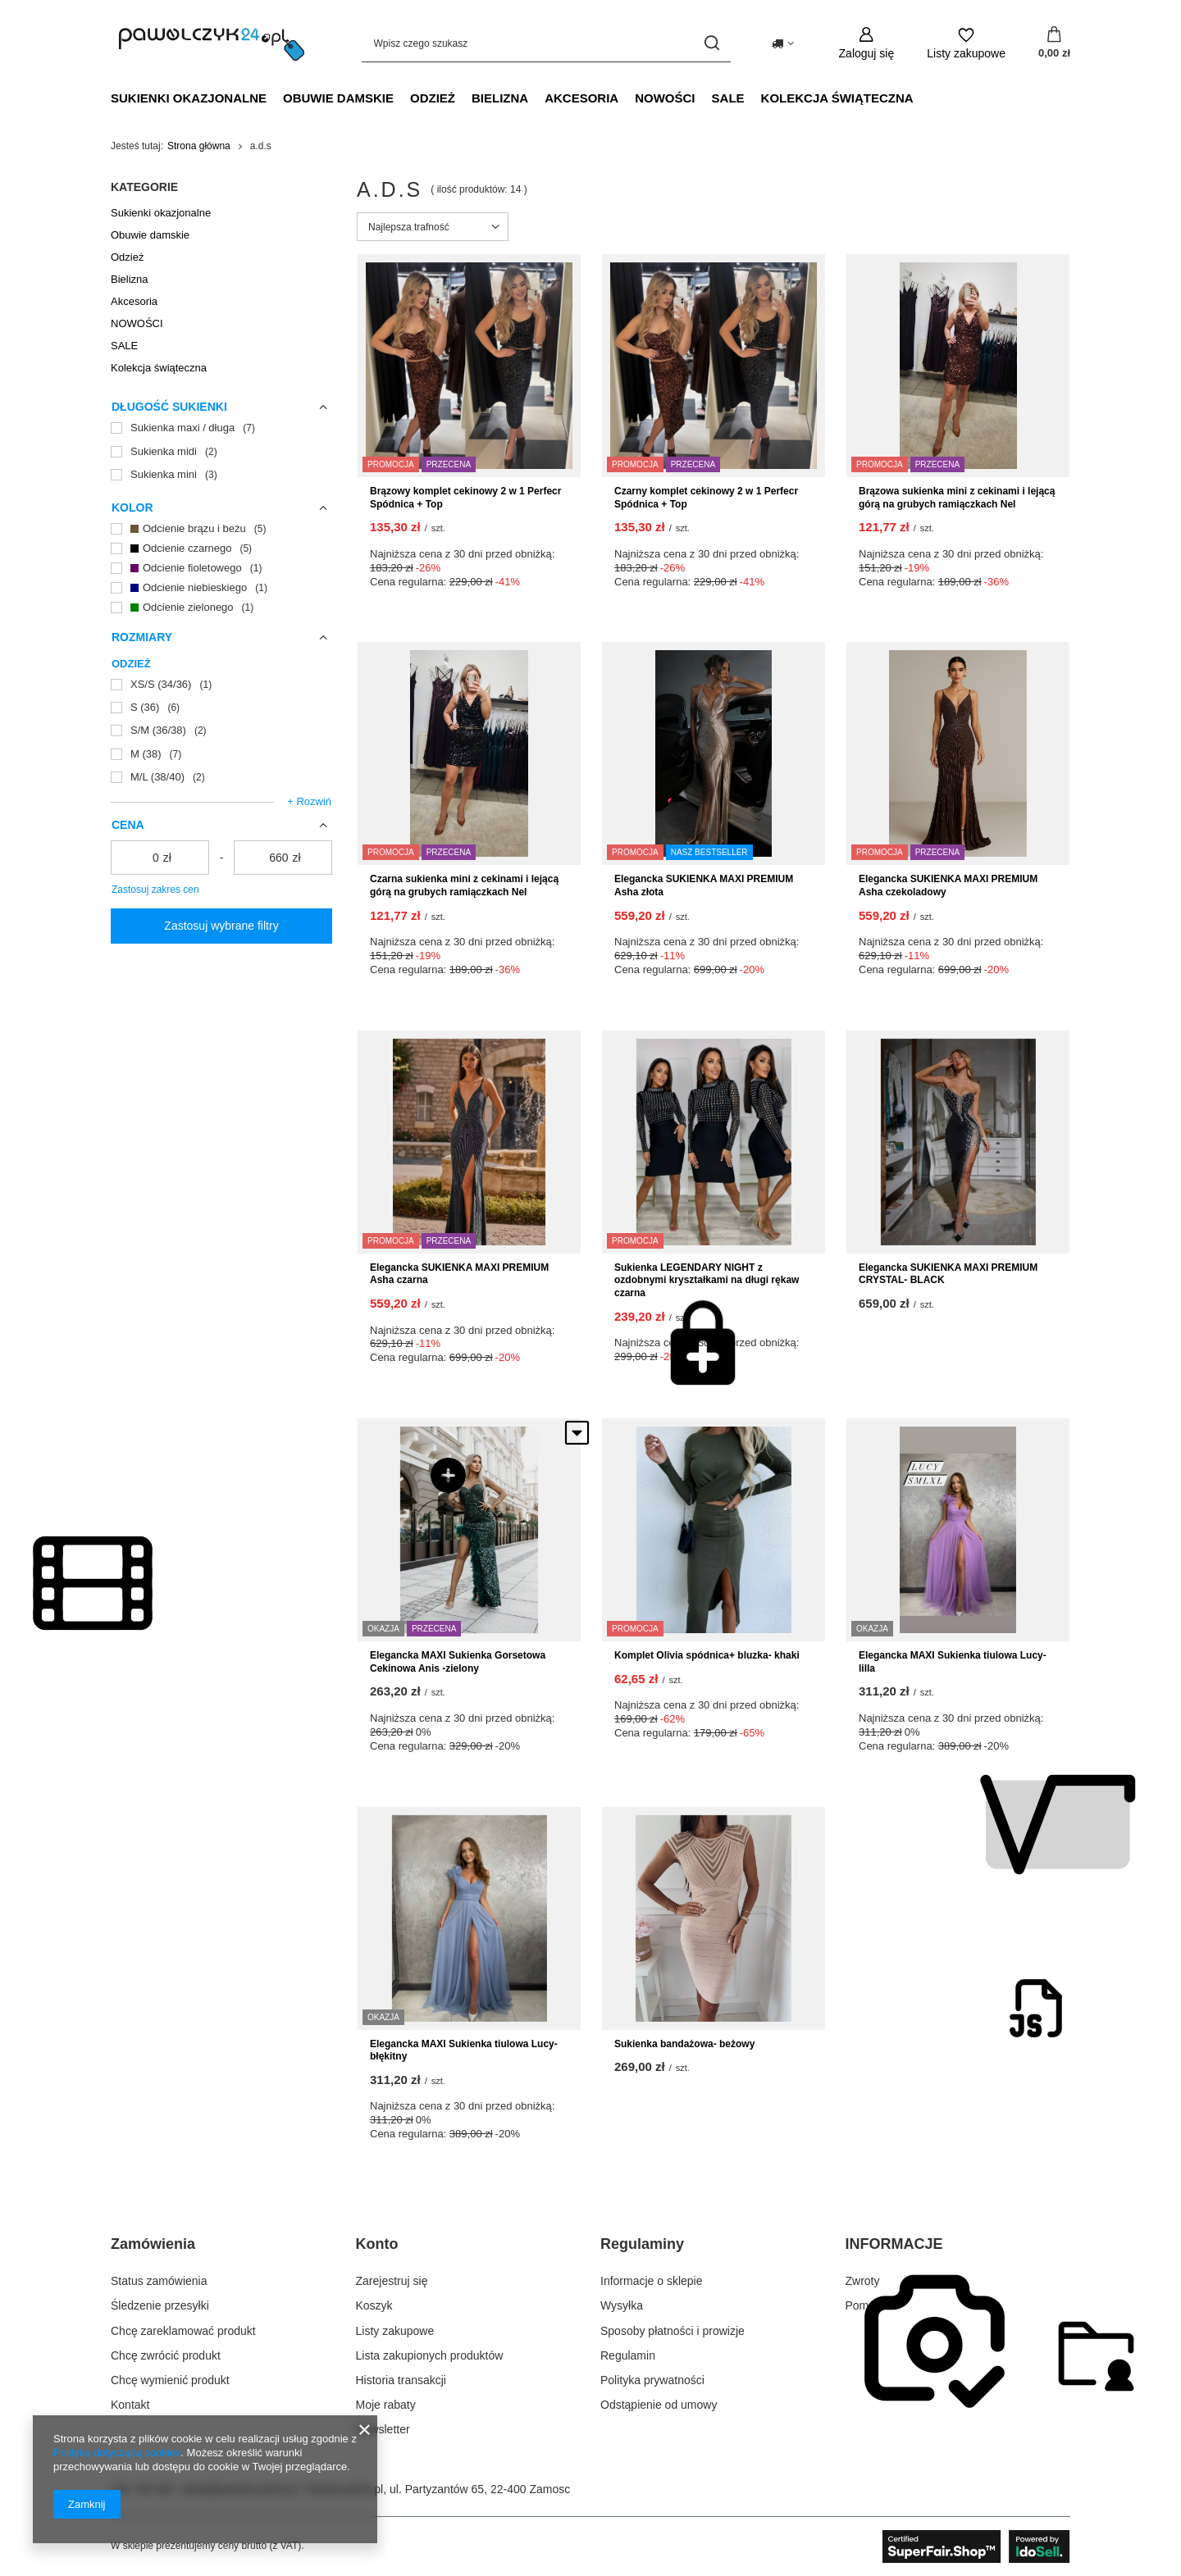  Describe the element at coordinates (448, 1475) in the screenshot. I see `add a new item` at that location.